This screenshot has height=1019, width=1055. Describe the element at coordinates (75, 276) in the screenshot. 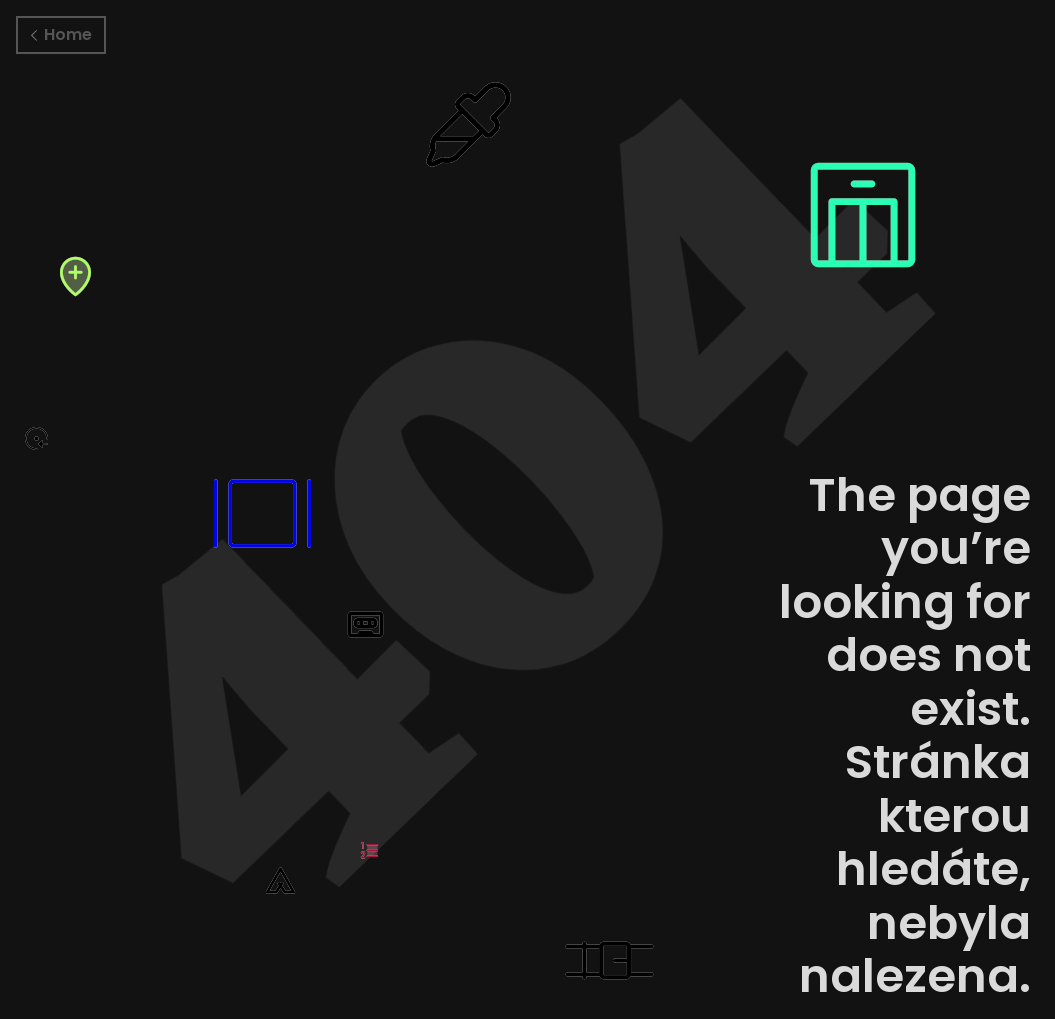

I see `add a new location pin` at that location.